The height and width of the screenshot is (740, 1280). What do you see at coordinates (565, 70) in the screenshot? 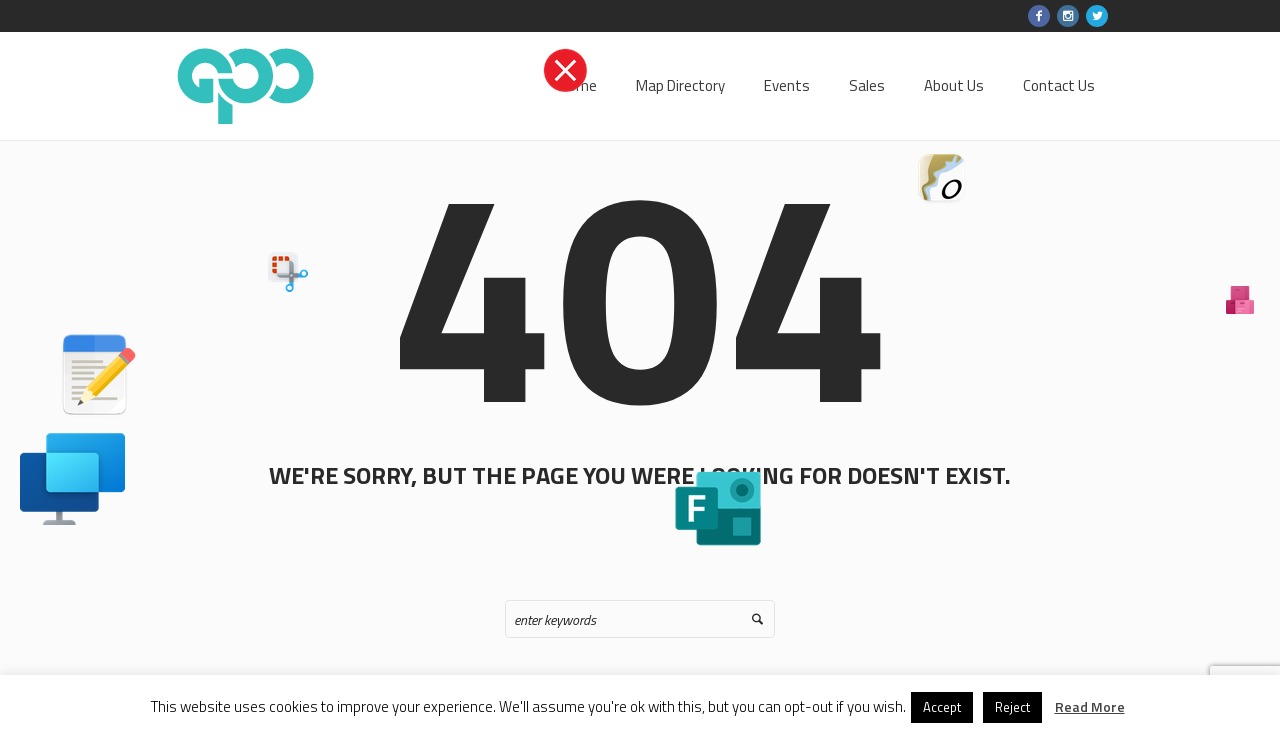
I see `OneDrive sync error or failure` at bounding box center [565, 70].